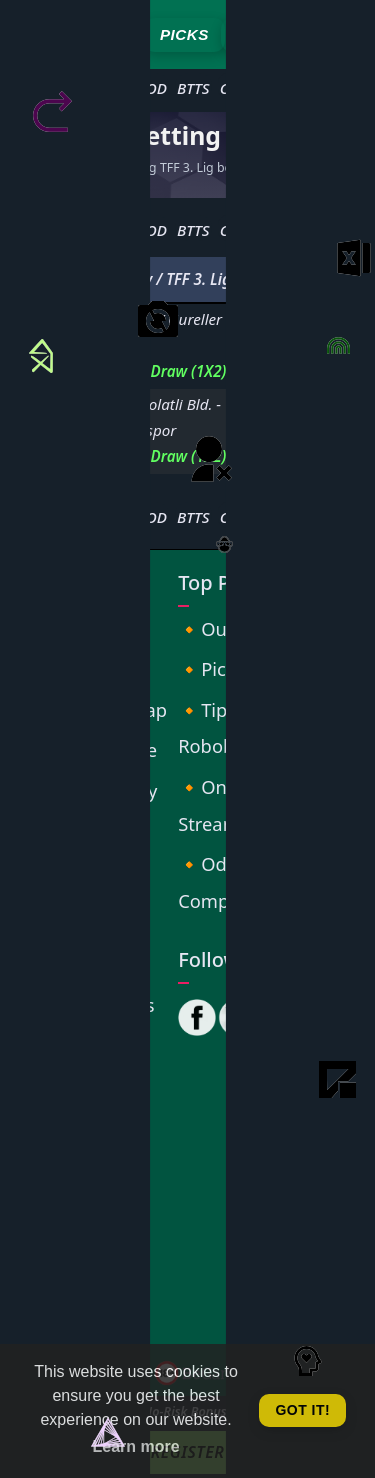 This screenshot has height=1478, width=375. What do you see at coordinates (337, 1079) in the screenshot?
I see `SPDX (Software Package Data Exchange) logo` at bounding box center [337, 1079].